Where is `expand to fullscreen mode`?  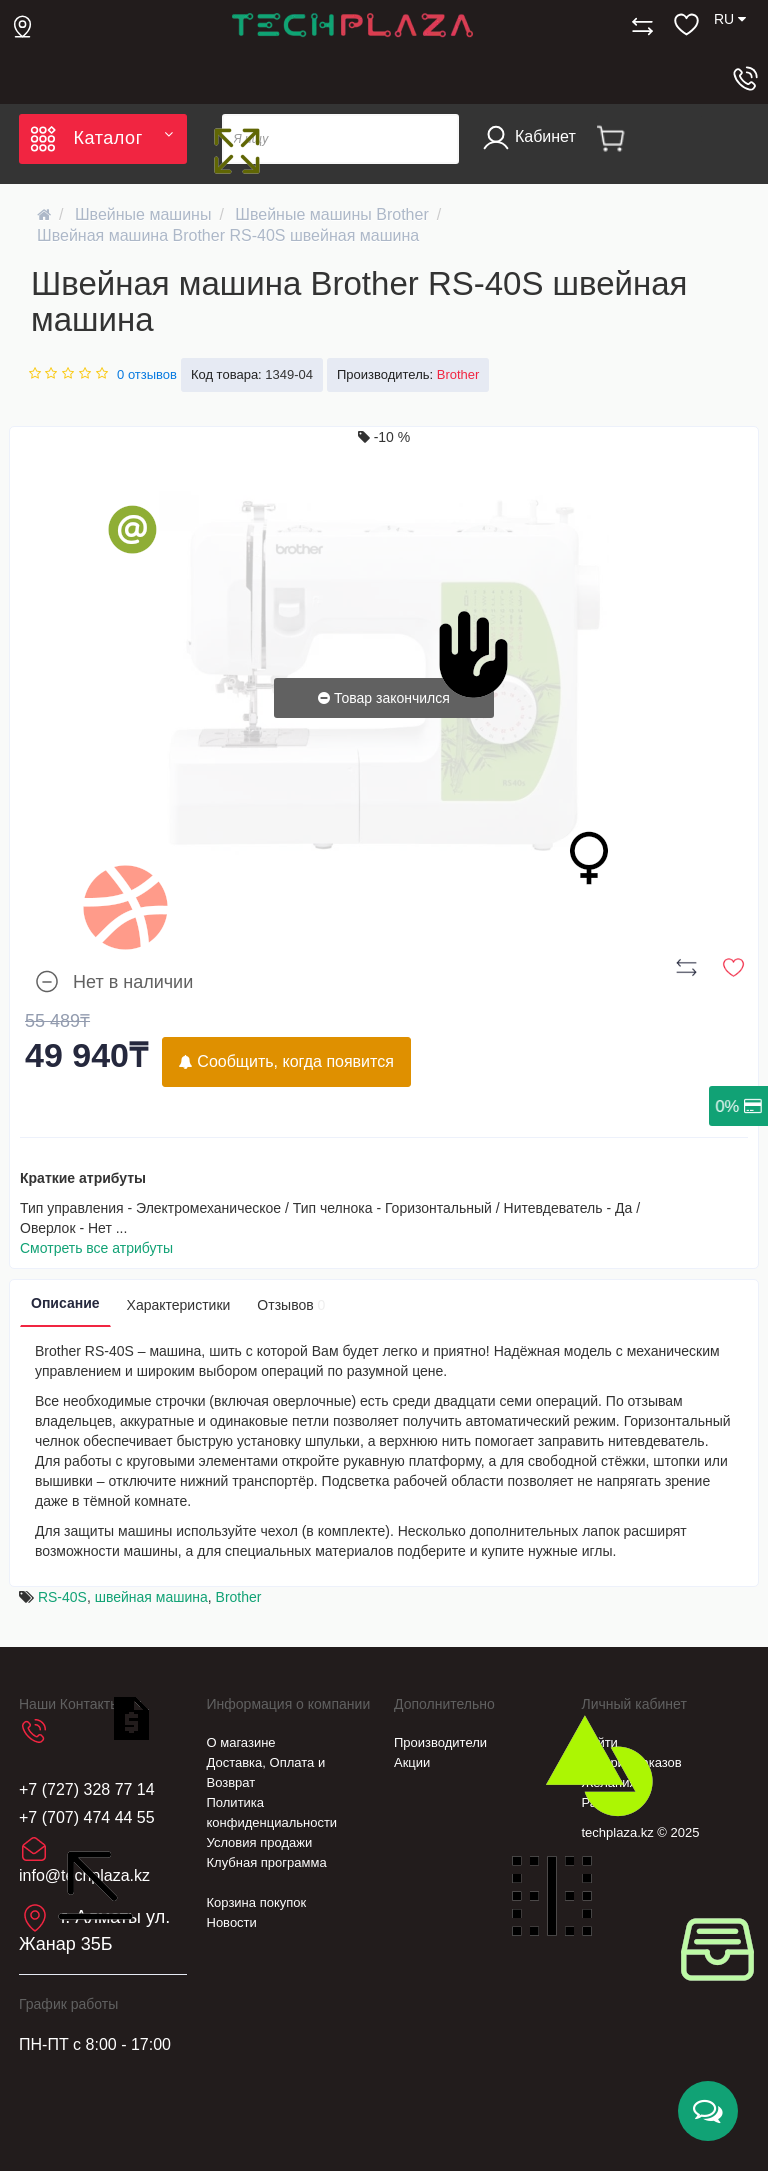 expand to fullscreen mode is located at coordinates (237, 151).